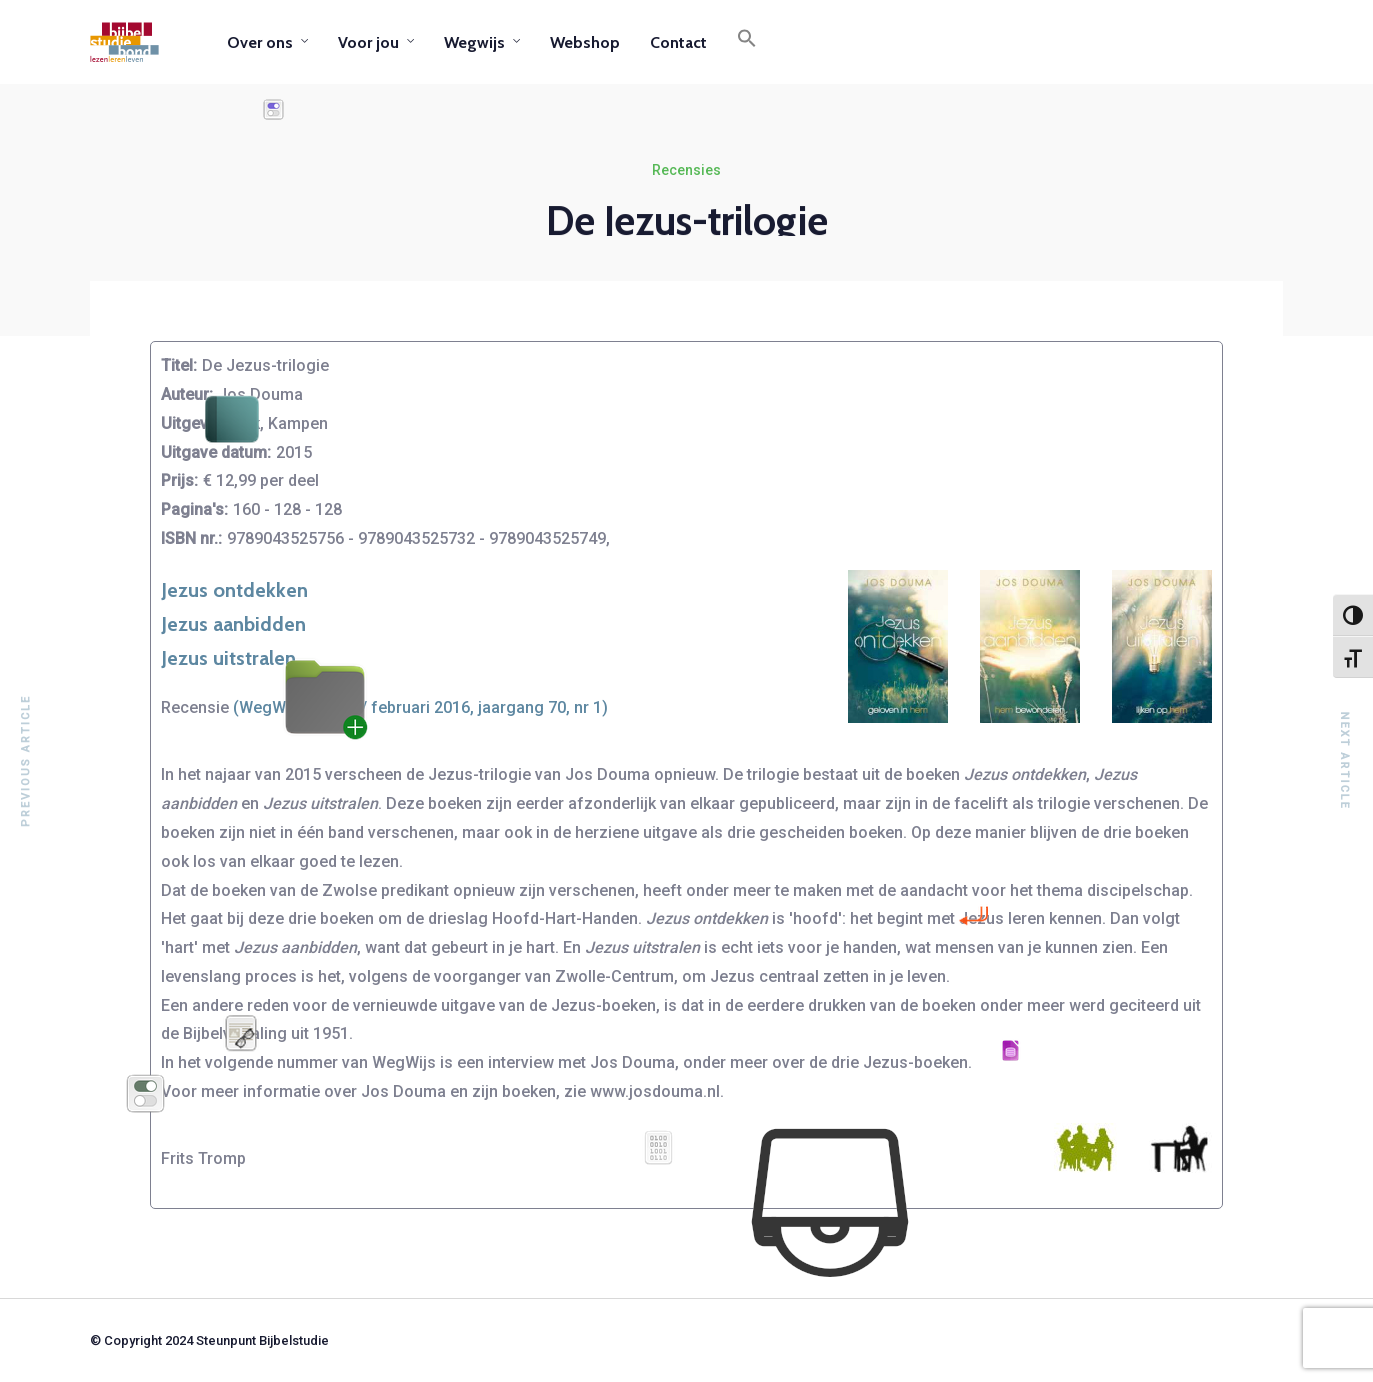 This screenshot has width=1373, height=1382. I want to click on indicates a Windows executable or downloadable program file, so click(658, 1147).